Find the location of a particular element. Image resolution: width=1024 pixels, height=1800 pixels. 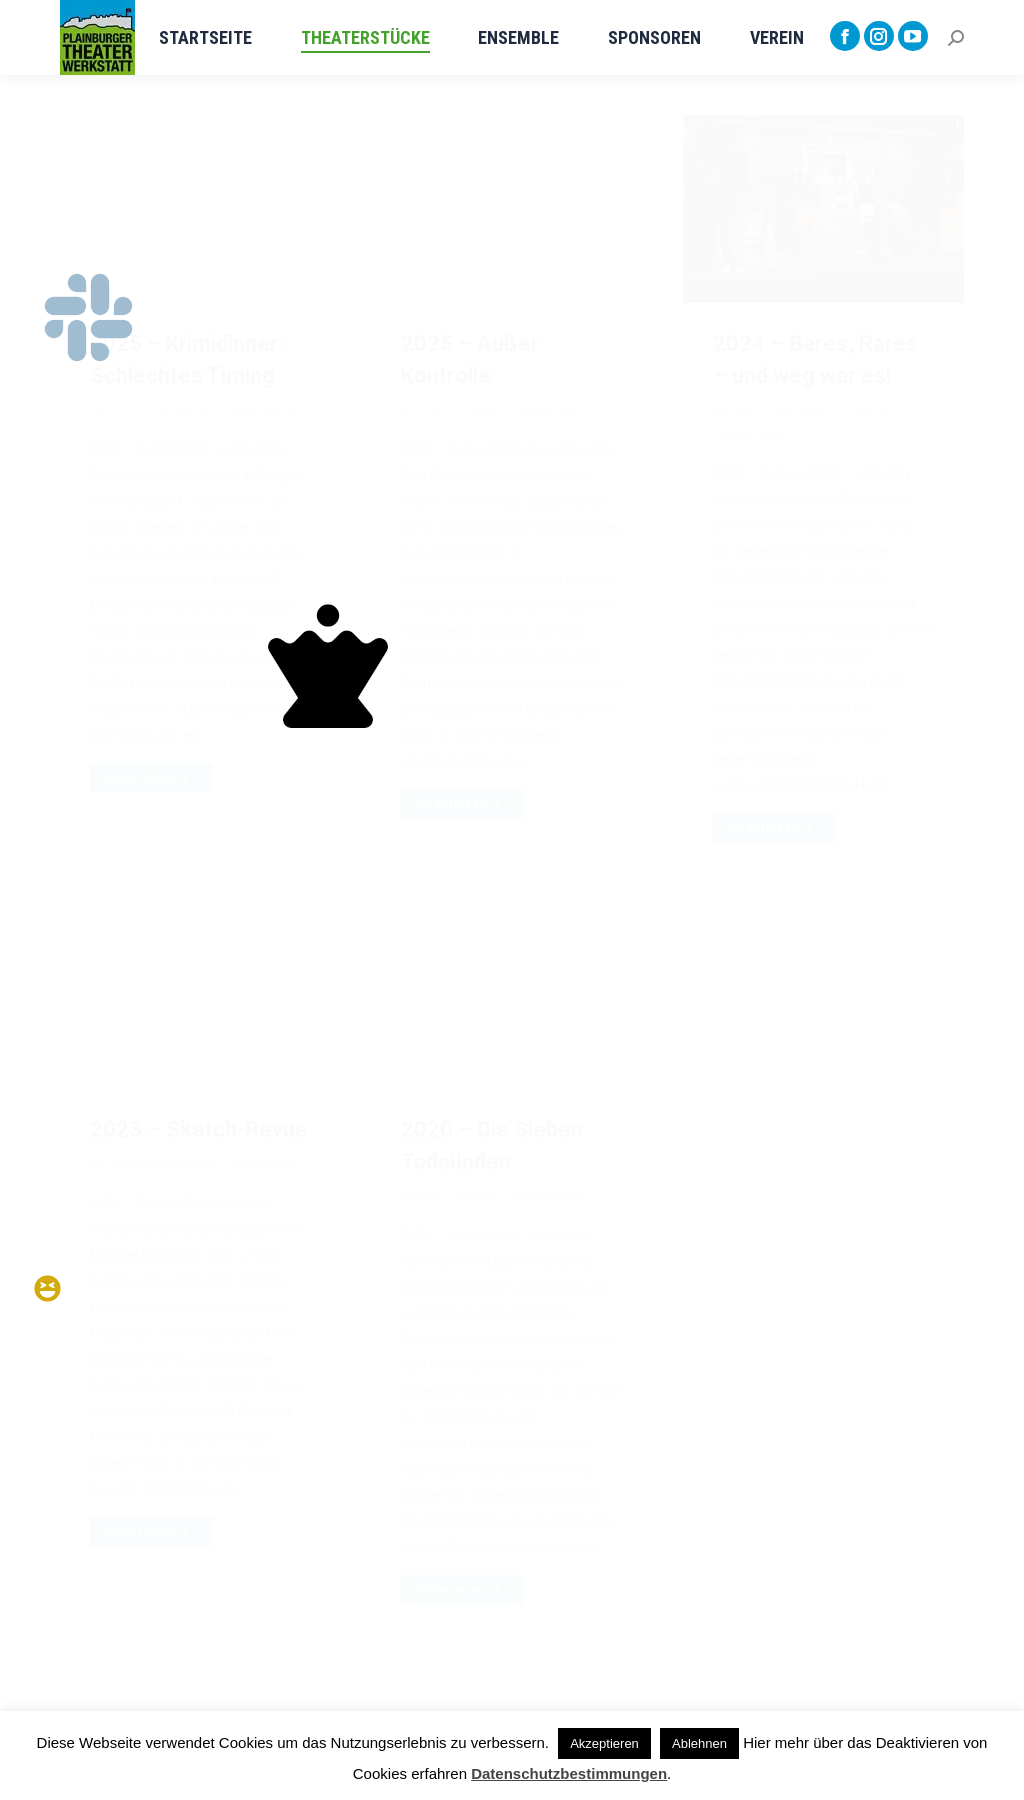

react with laughter to a message is located at coordinates (47, 1288).